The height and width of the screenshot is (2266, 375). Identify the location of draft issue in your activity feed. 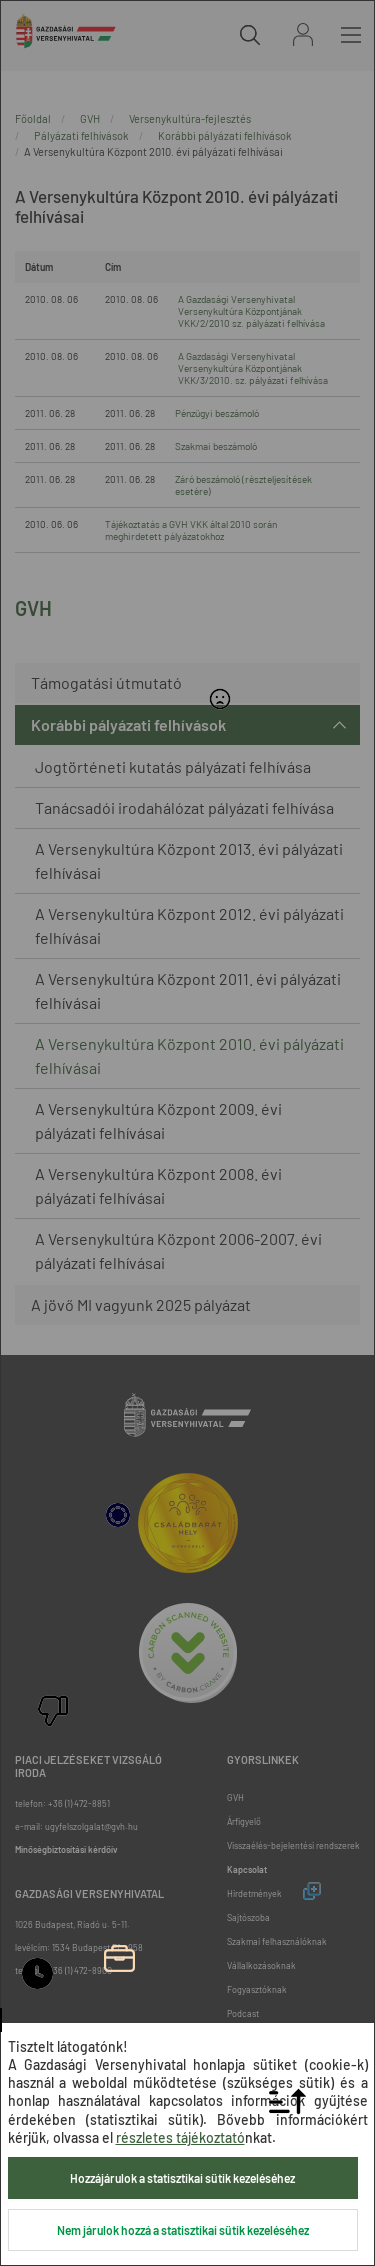
(118, 1515).